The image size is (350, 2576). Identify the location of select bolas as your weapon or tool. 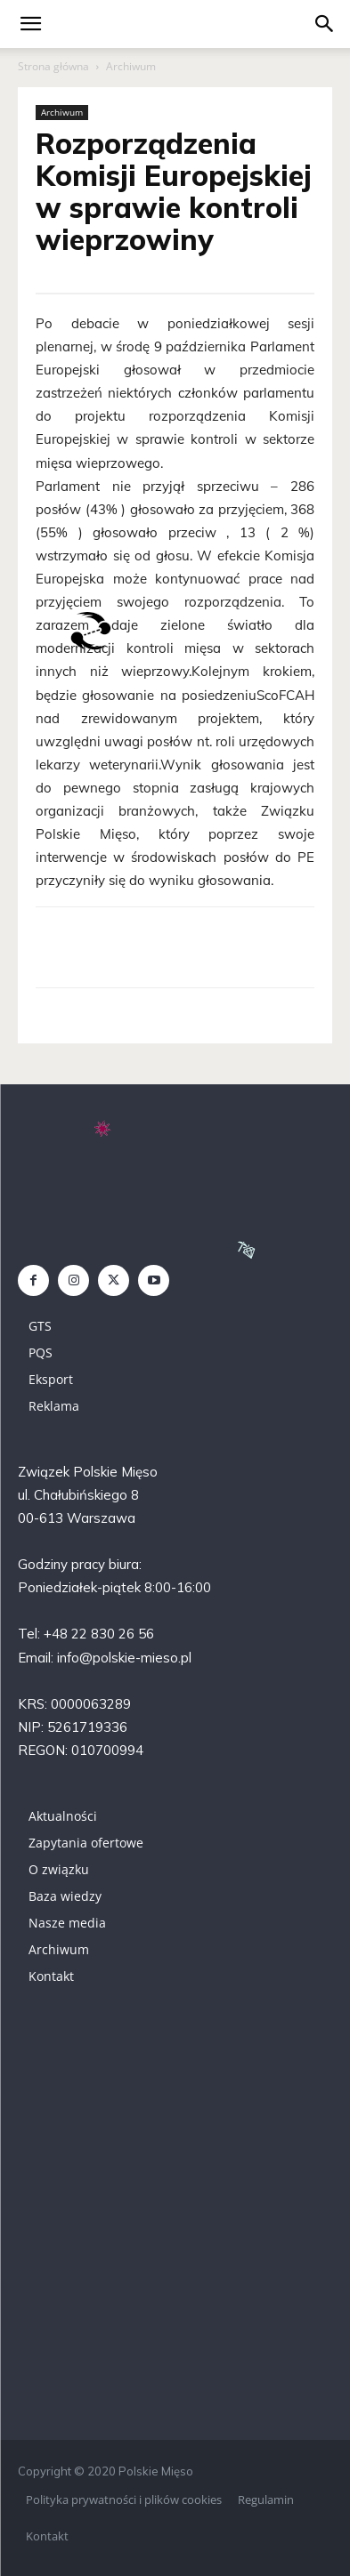
(91, 632).